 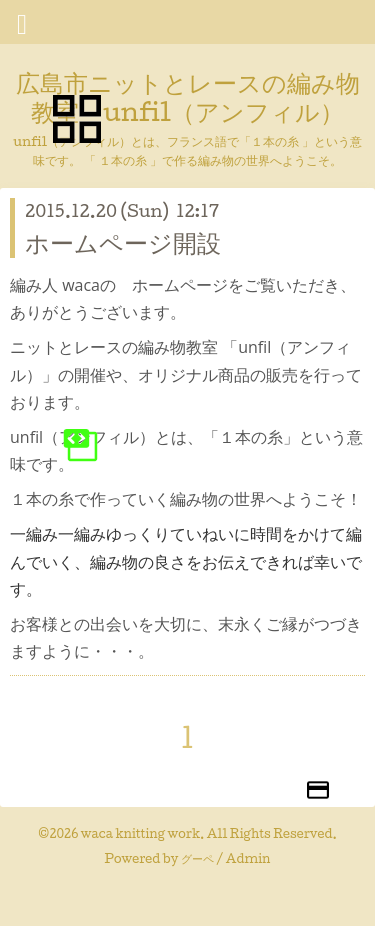 What do you see at coordinates (77, 119) in the screenshot?
I see `switch to grid view` at bounding box center [77, 119].